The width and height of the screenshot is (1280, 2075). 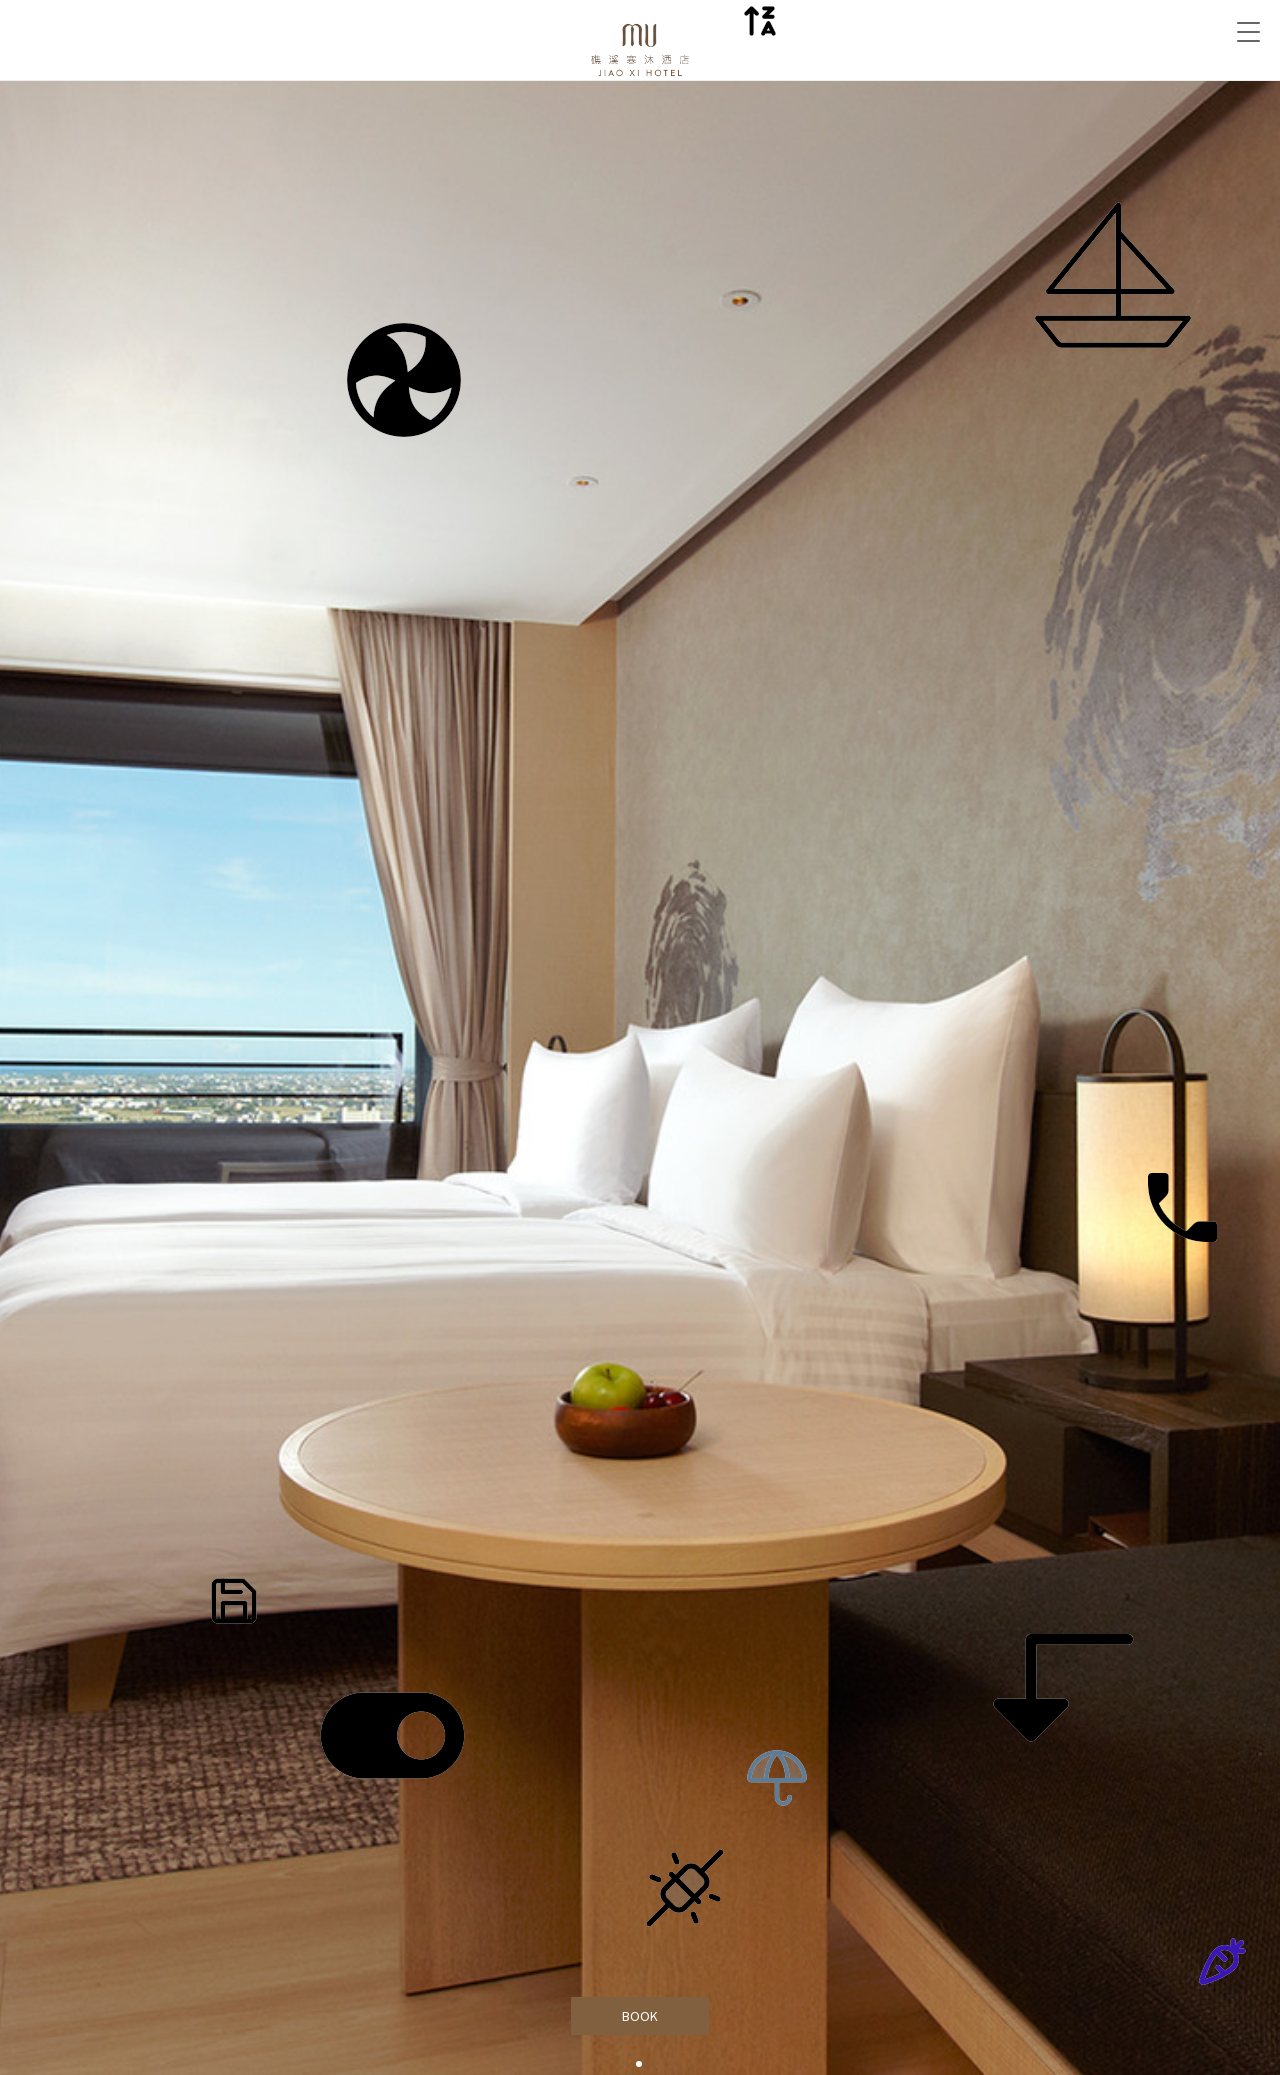 I want to click on access sailing or boating features, so click(x=1113, y=286).